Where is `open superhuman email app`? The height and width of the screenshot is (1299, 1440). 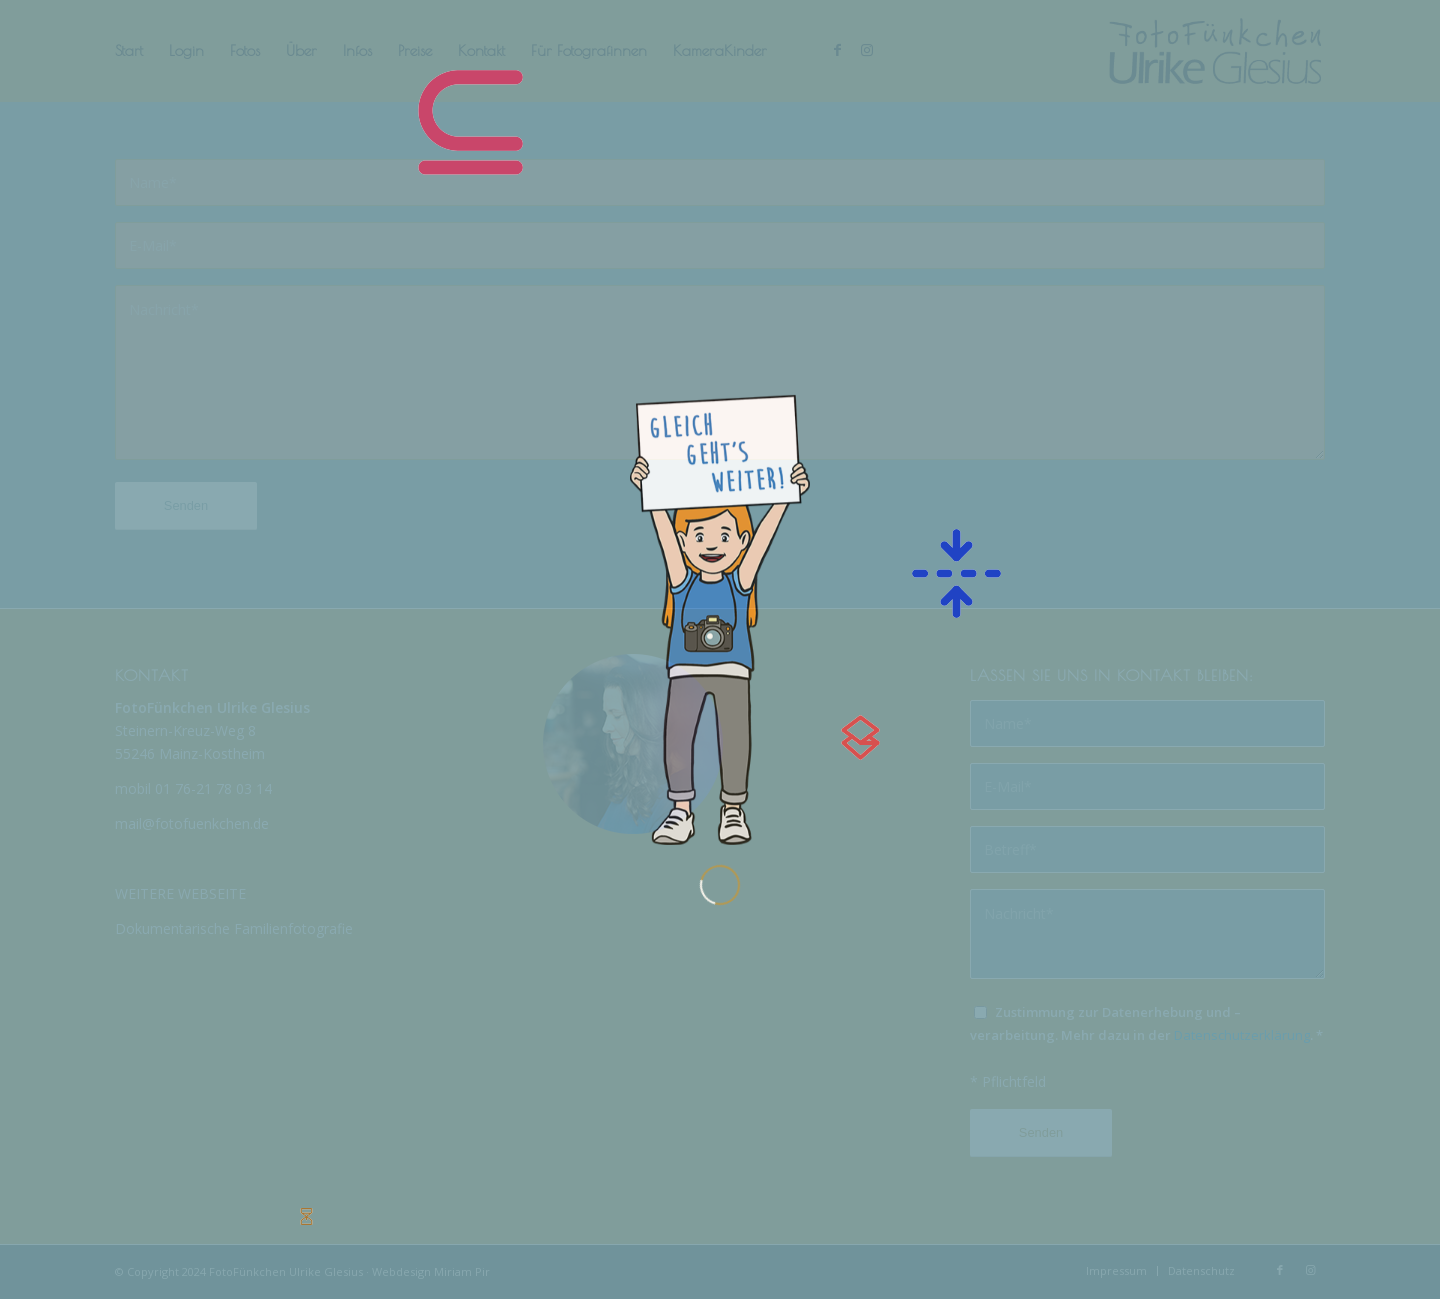 open superhuman email app is located at coordinates (860, 736).